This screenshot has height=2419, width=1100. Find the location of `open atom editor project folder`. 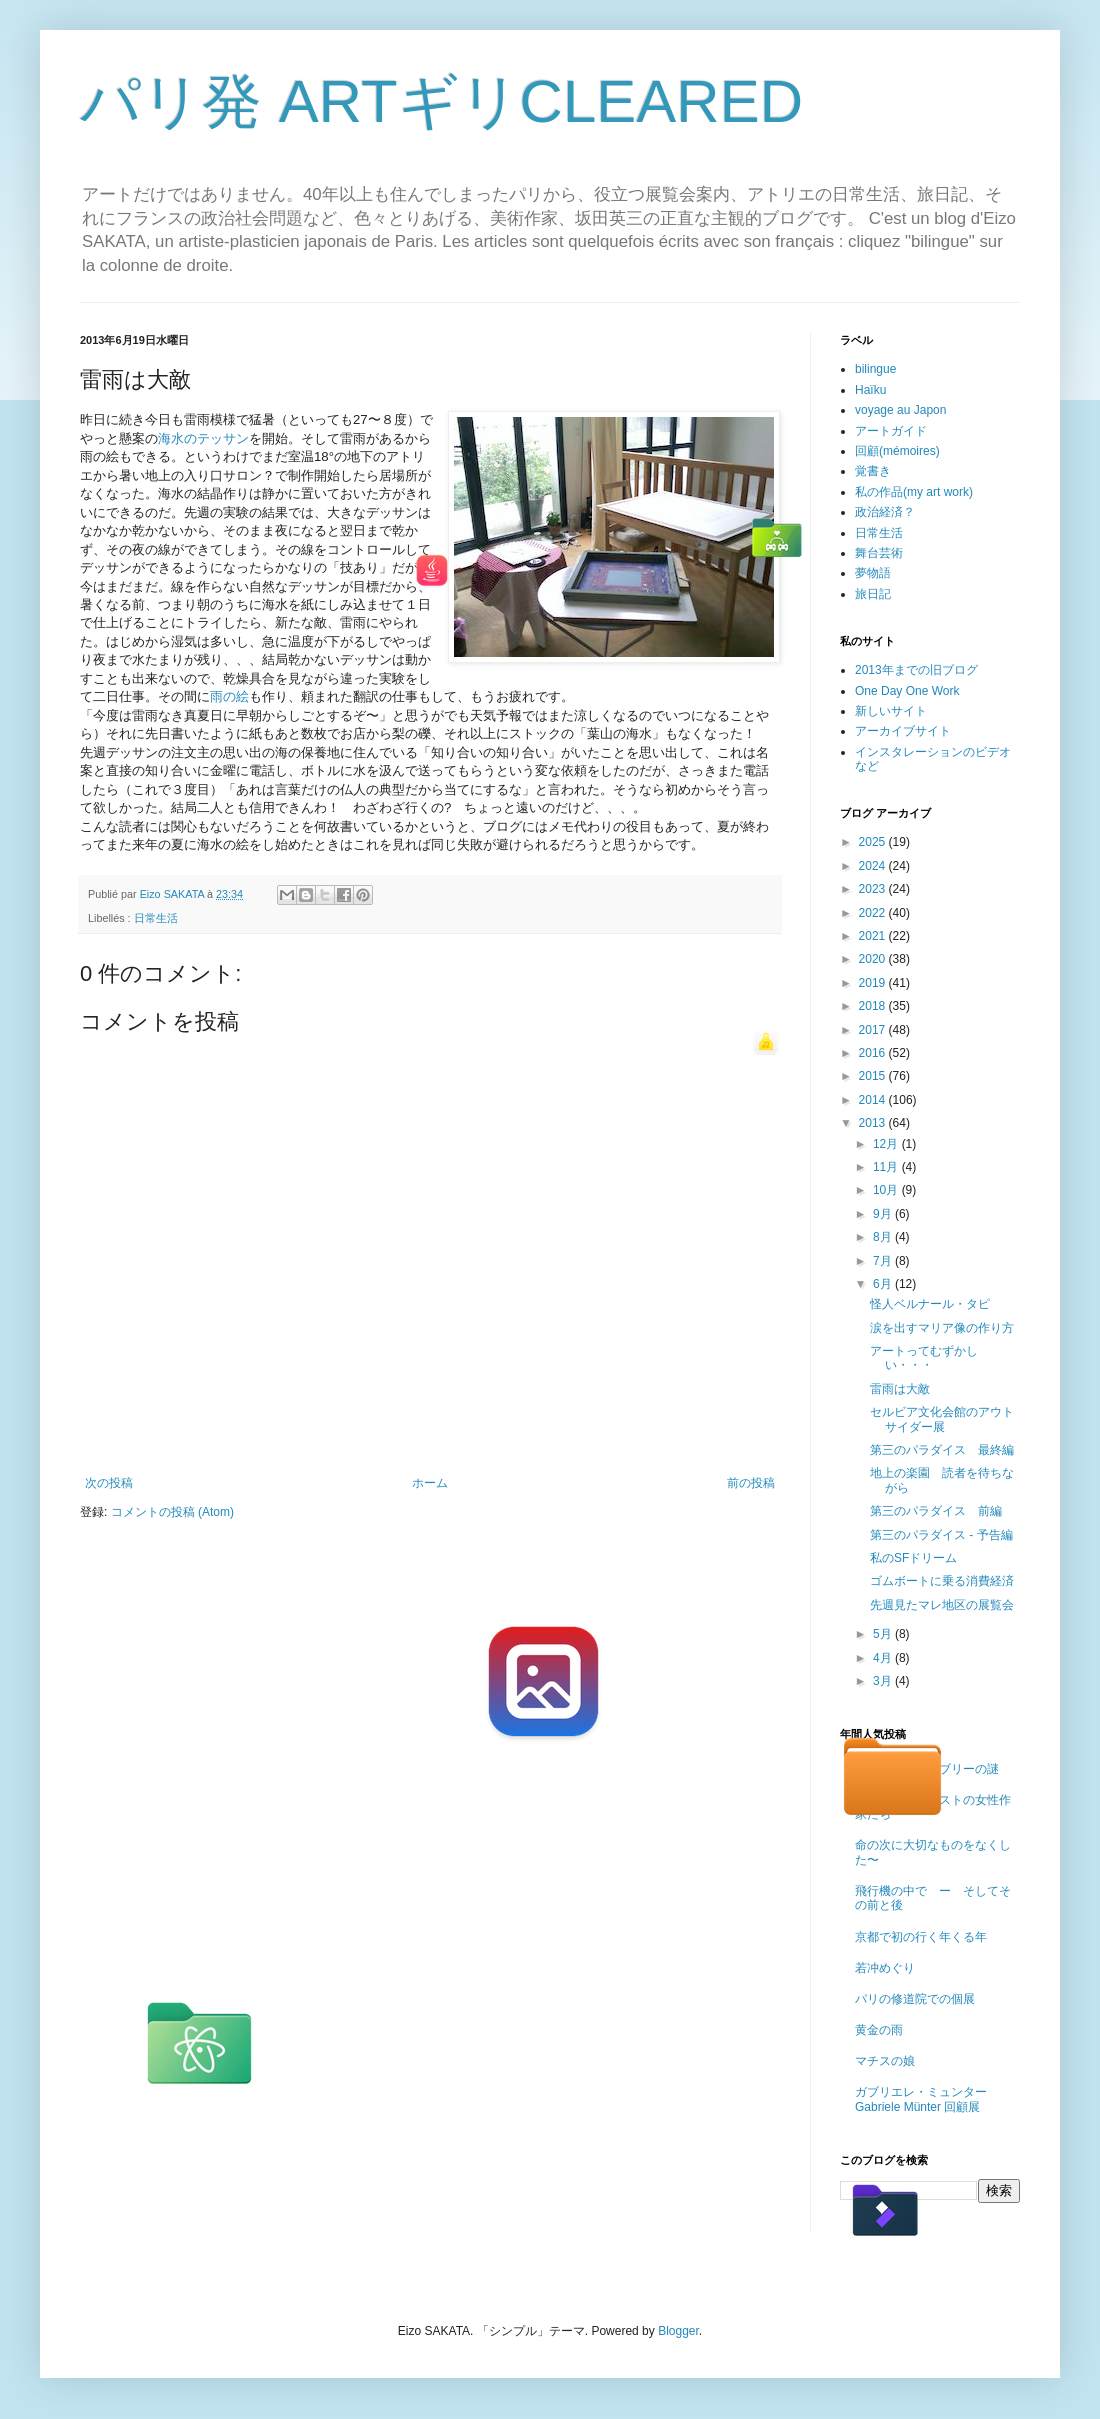

open atom editor project folder is located at coordinates (199, 2046).